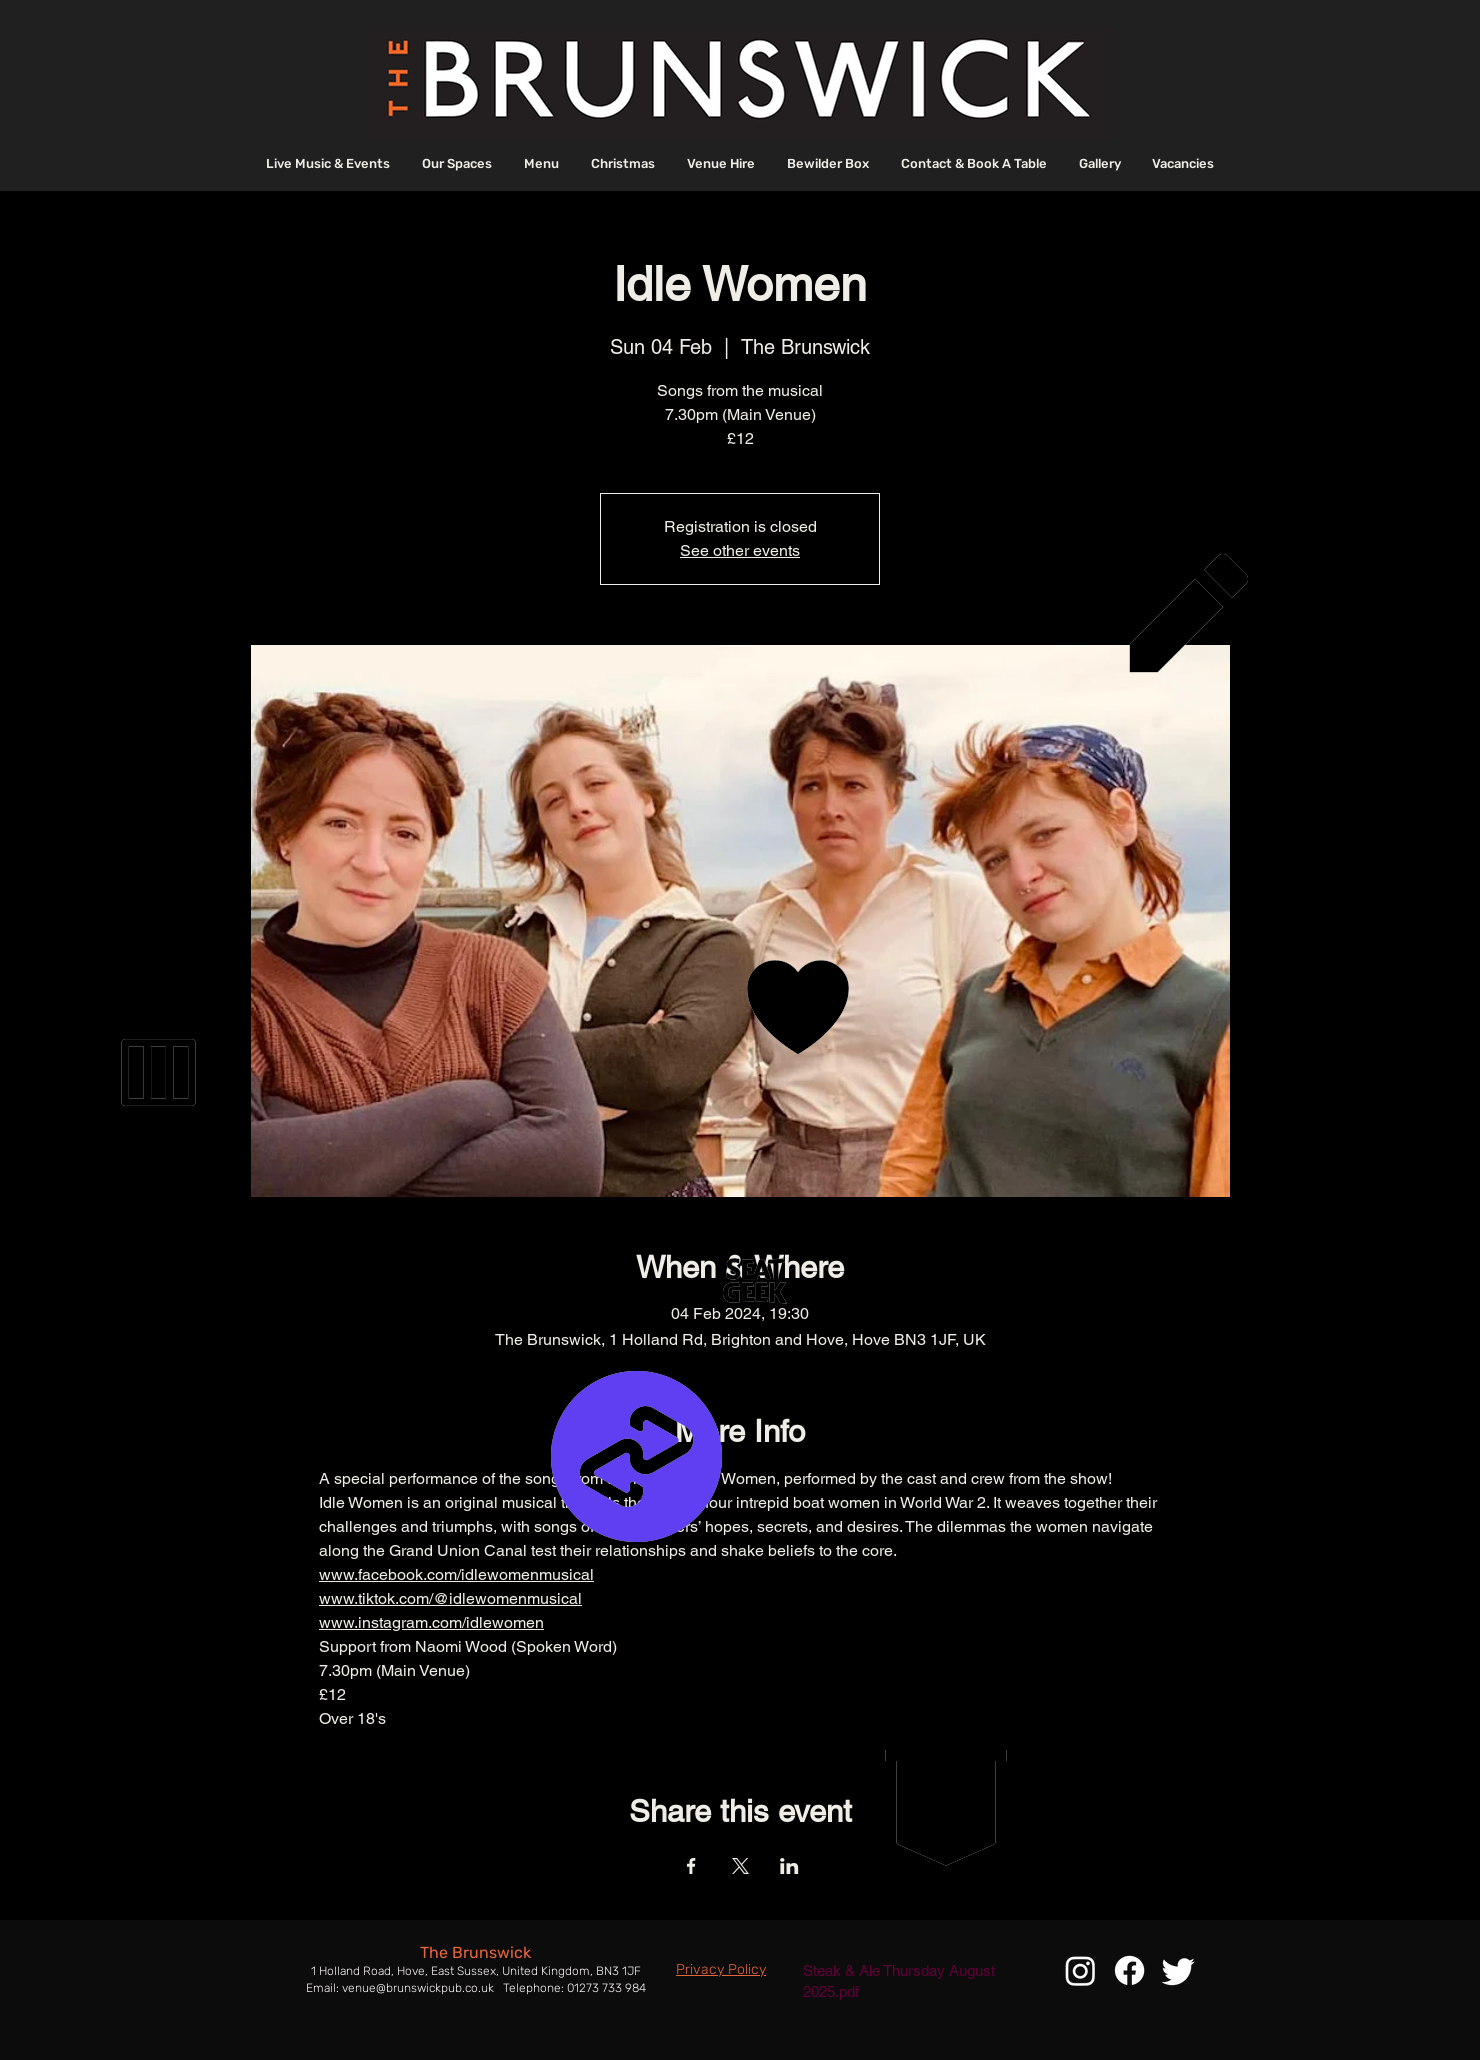 Image resolution: width=1480 pixels, height=2060 pixels. Describe the element at coordinates (158, 1072) in the screenshot. I see `switch to kanban board view` at that location.